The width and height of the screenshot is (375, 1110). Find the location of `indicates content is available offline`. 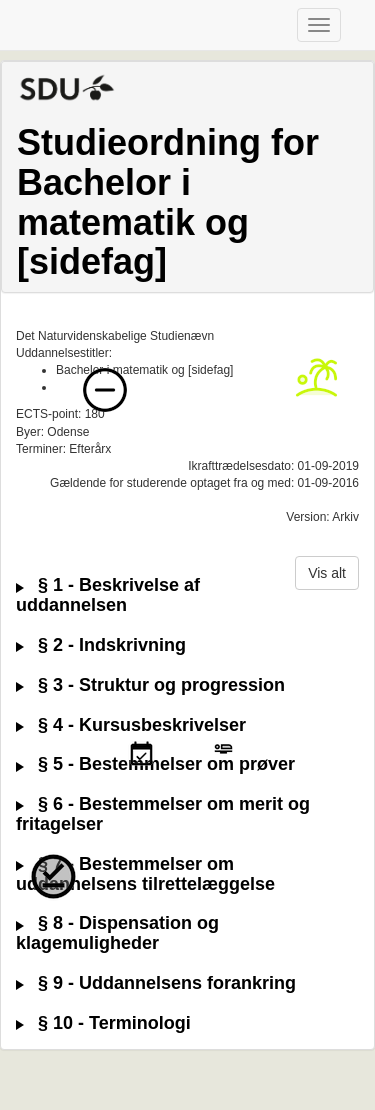

indicates content is available offline is located at coordinates (53, 876).